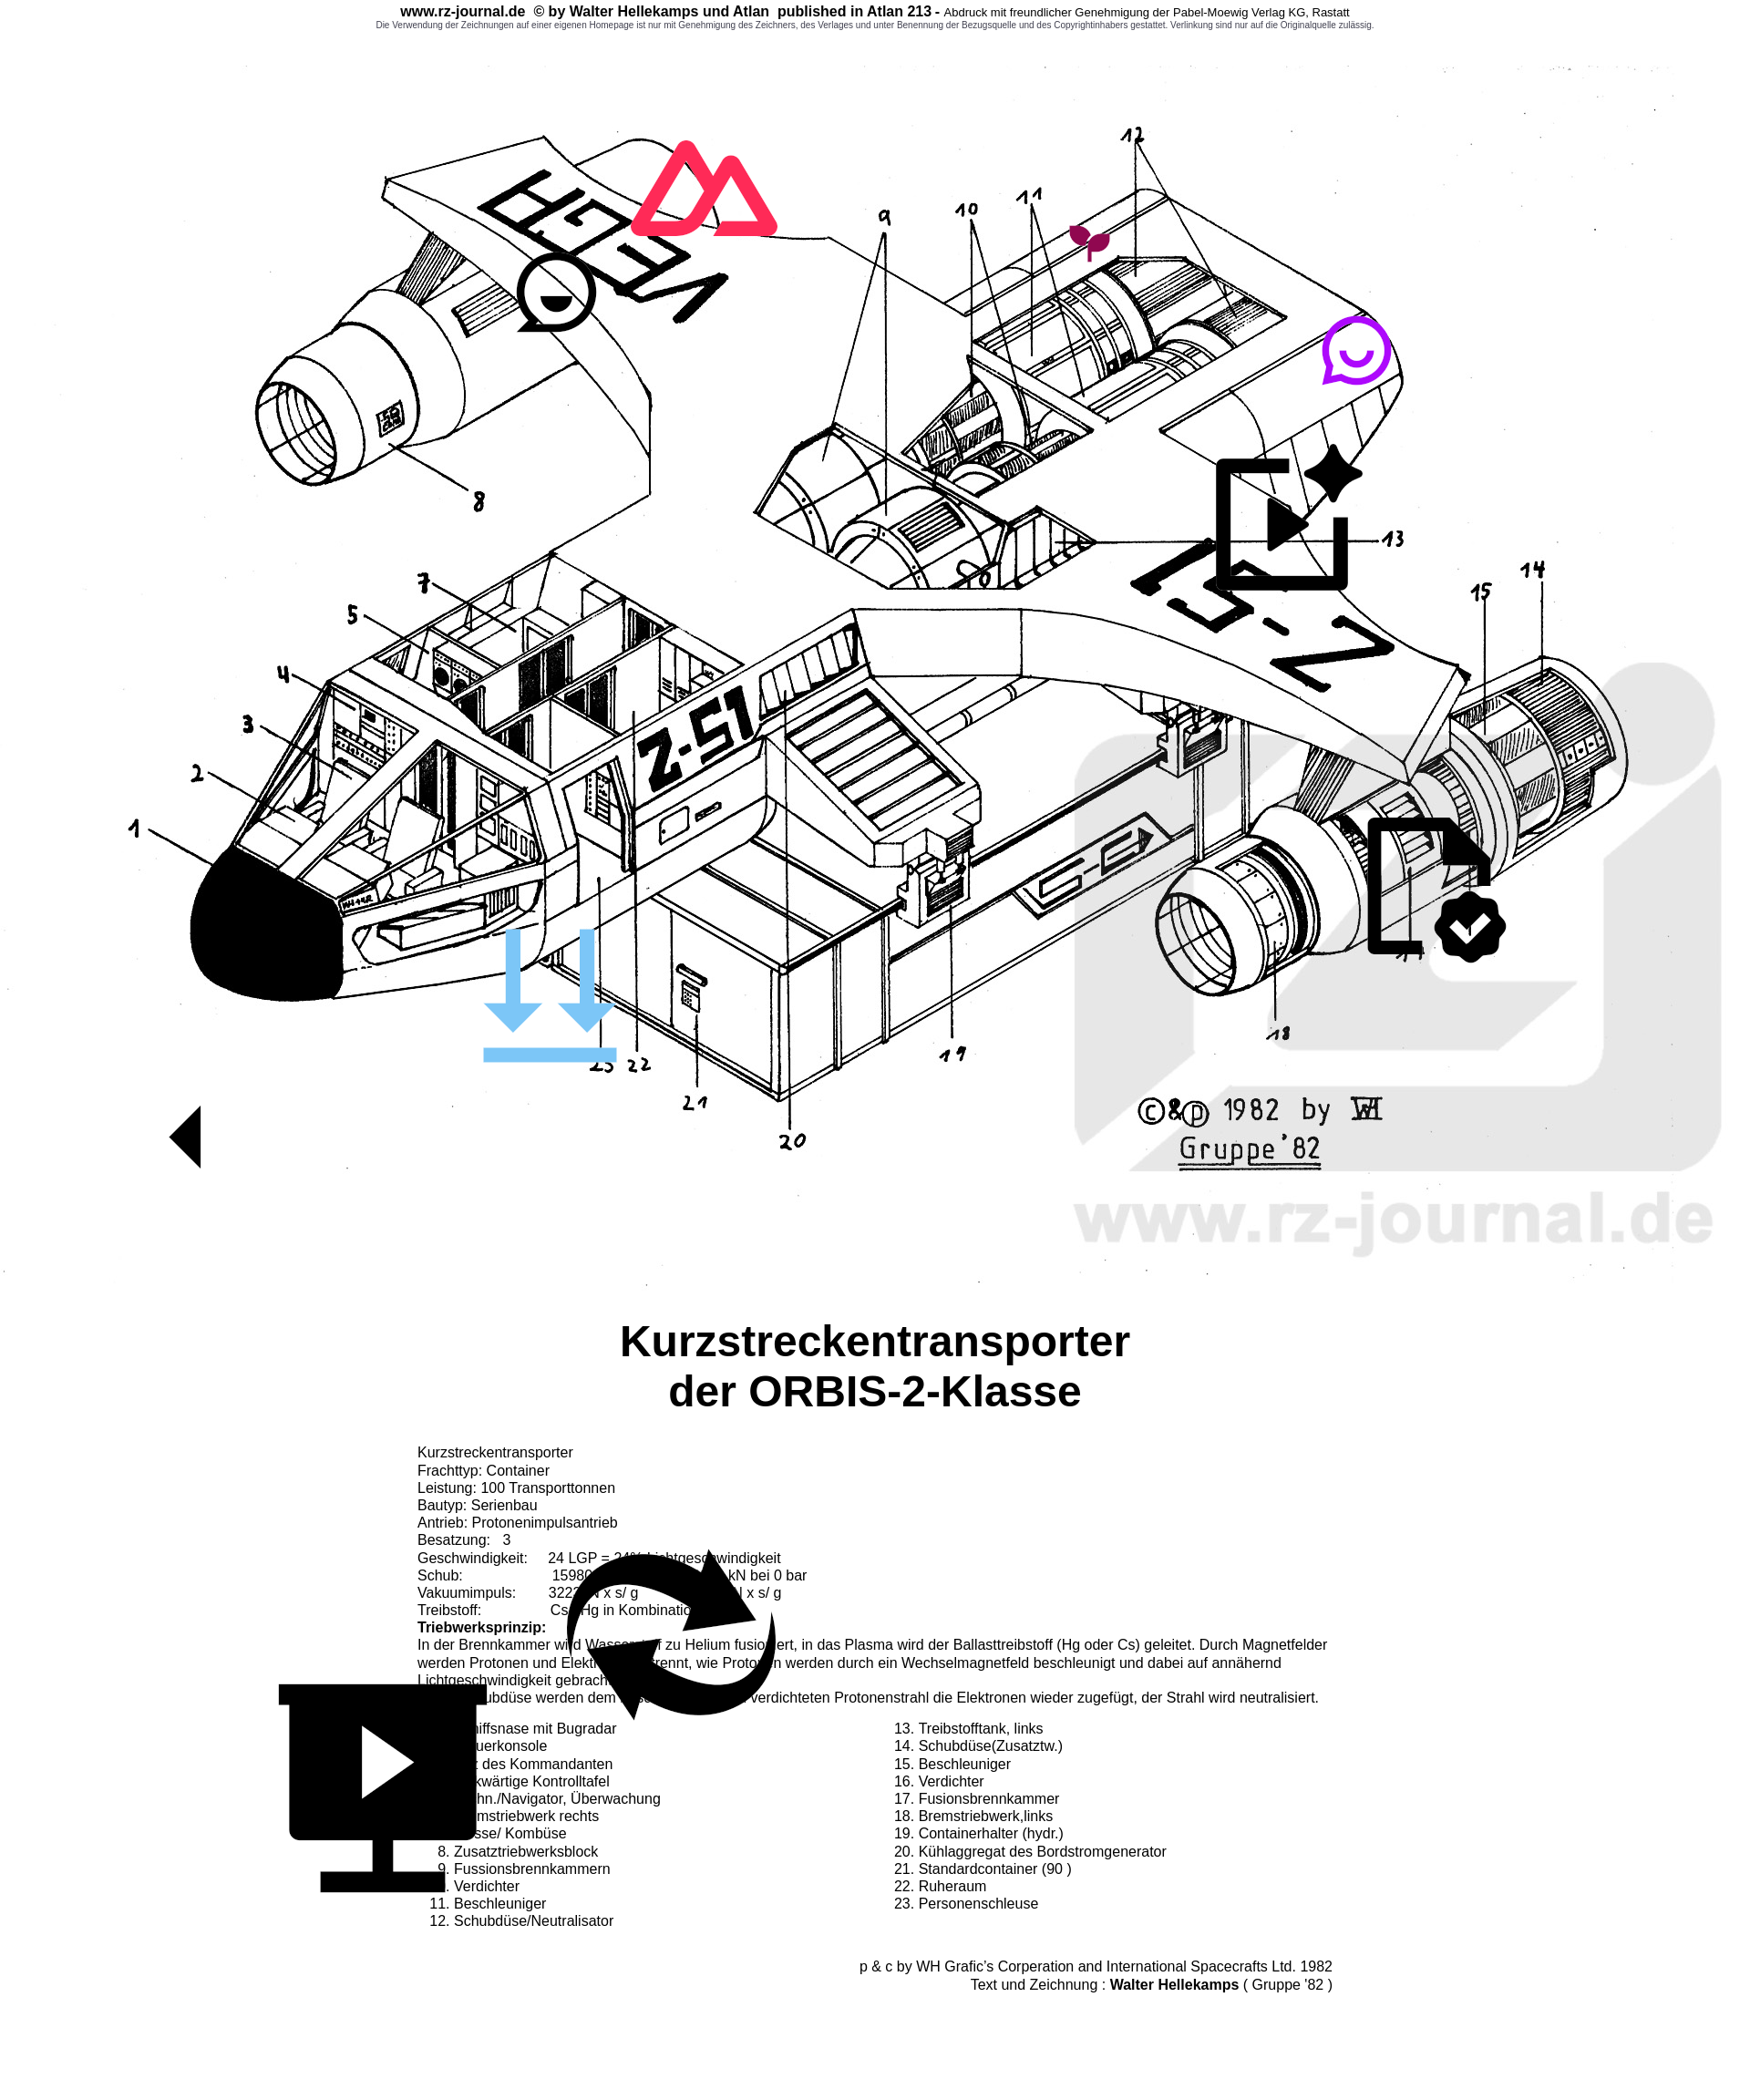 This screenshot has height=2100, width=1750. What do you see at coordinates (671, 1634) in the screenshot?
I see `kashflow accounting software logo` at bounding box center [671, 1634].